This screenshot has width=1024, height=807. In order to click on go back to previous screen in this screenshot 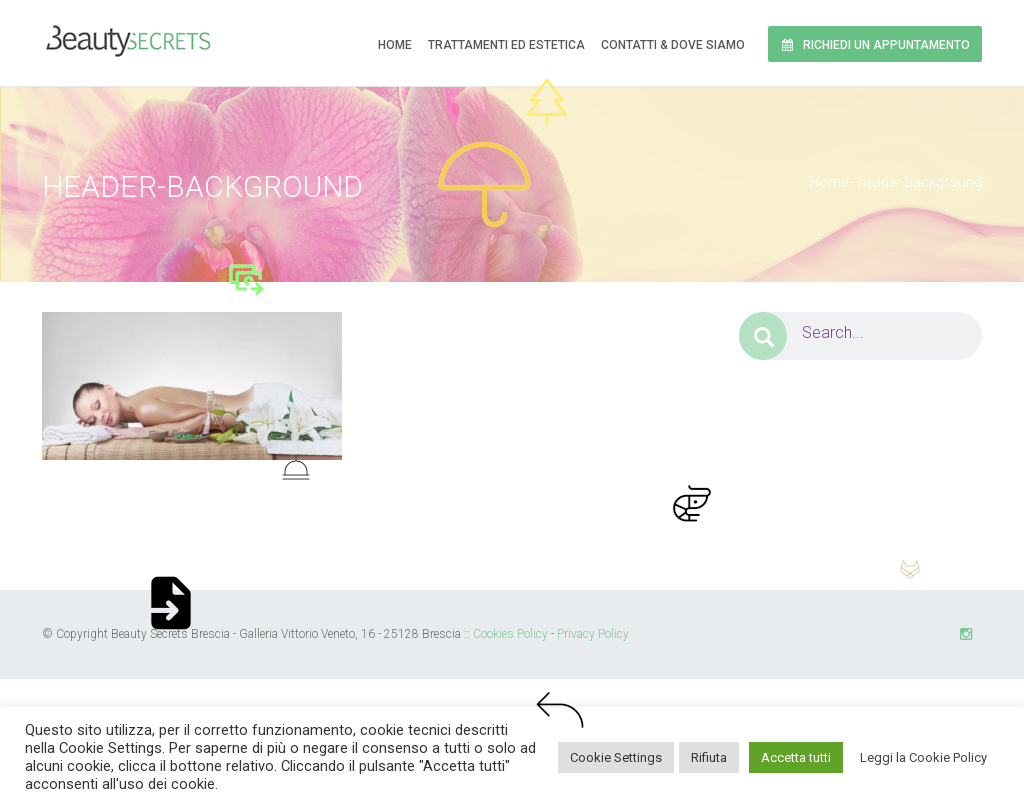, I will do `click(560, 710)`.